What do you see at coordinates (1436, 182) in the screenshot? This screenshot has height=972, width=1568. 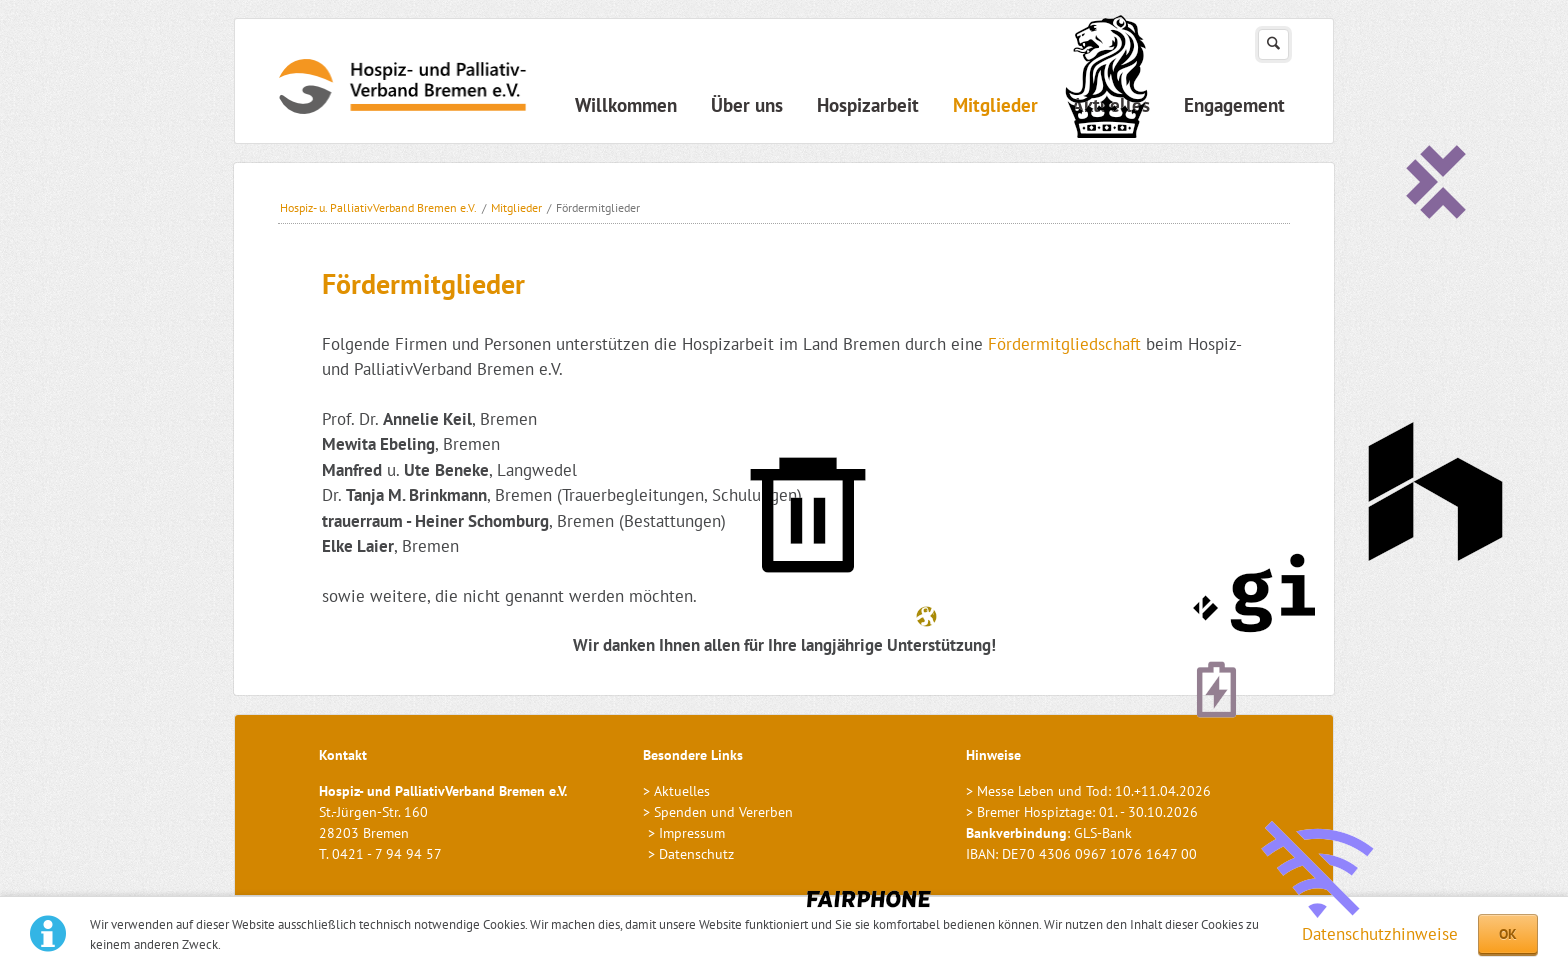 I see `tricentis company logo` at bounding box center [1436, 182].